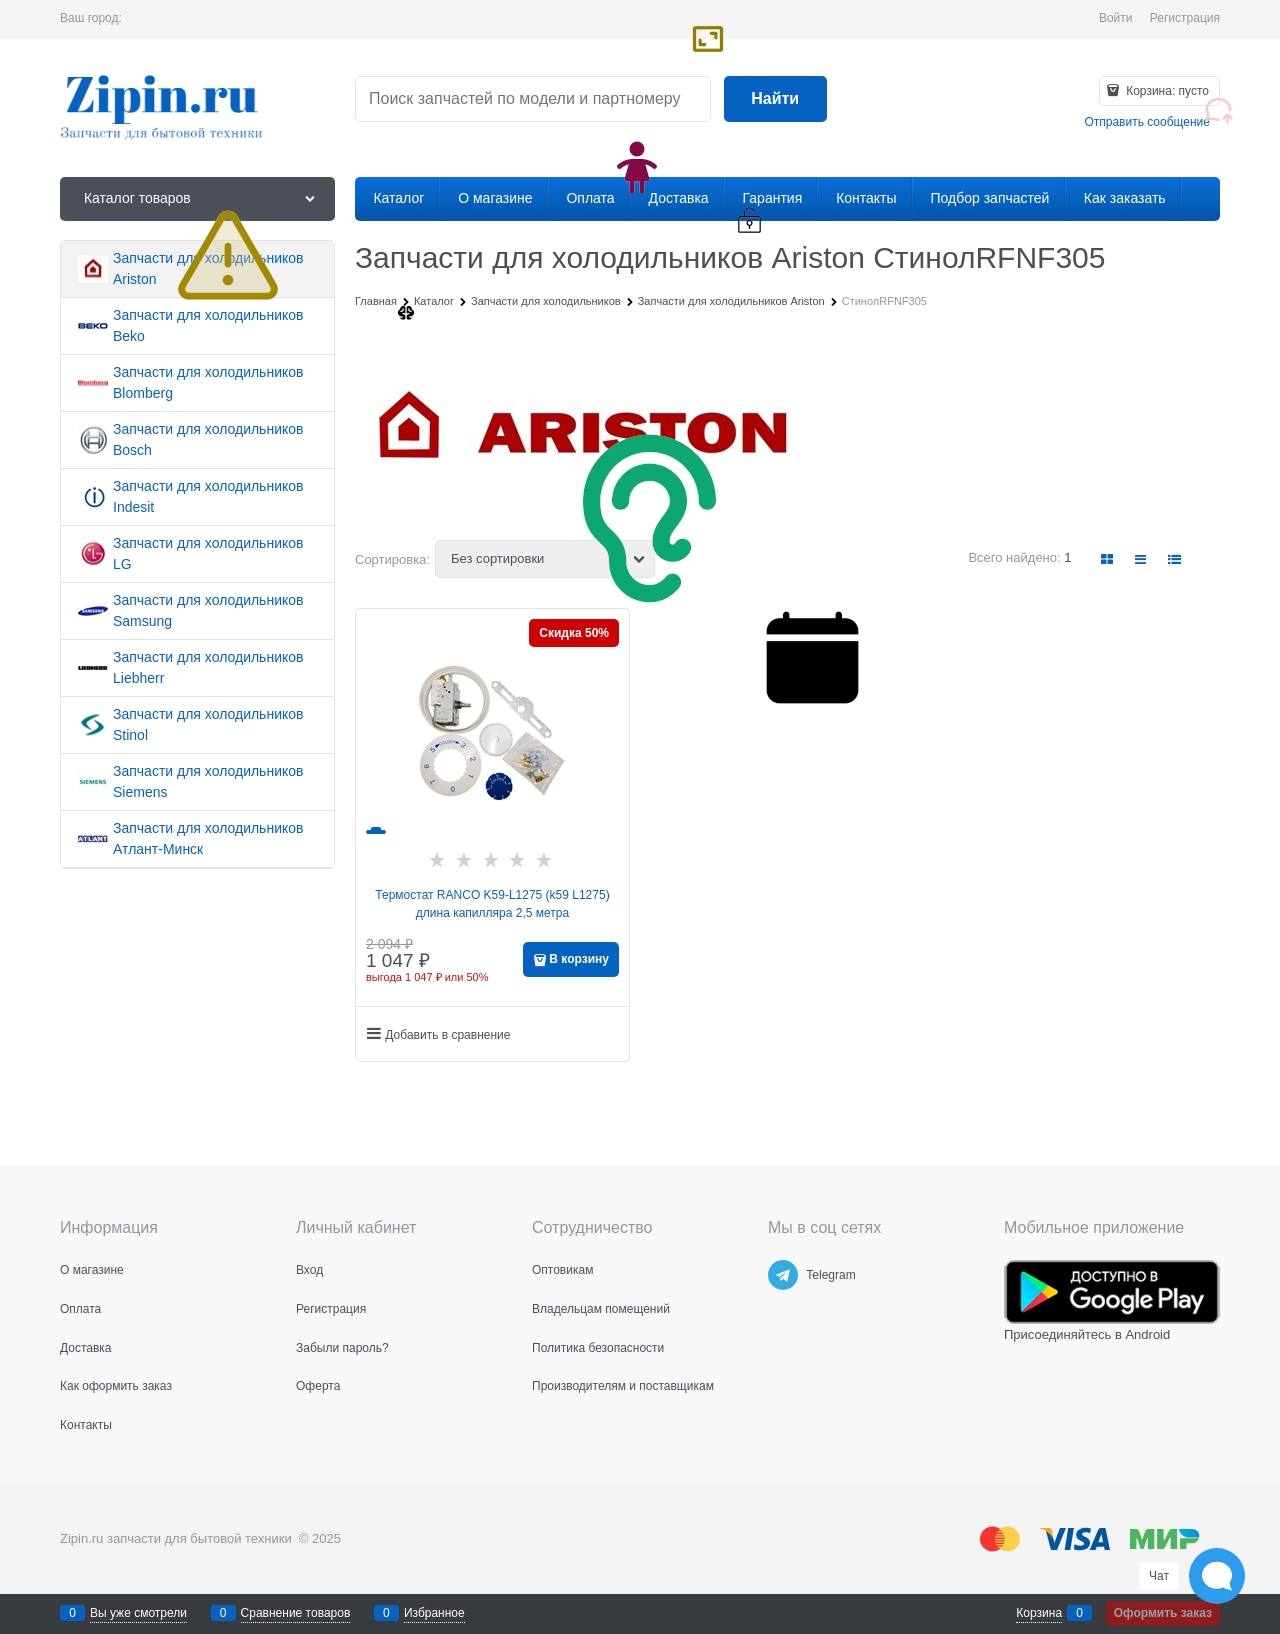 The image size is (1280, 1634). I want to click on view calendar with no events scheduled, so click(812, 657).